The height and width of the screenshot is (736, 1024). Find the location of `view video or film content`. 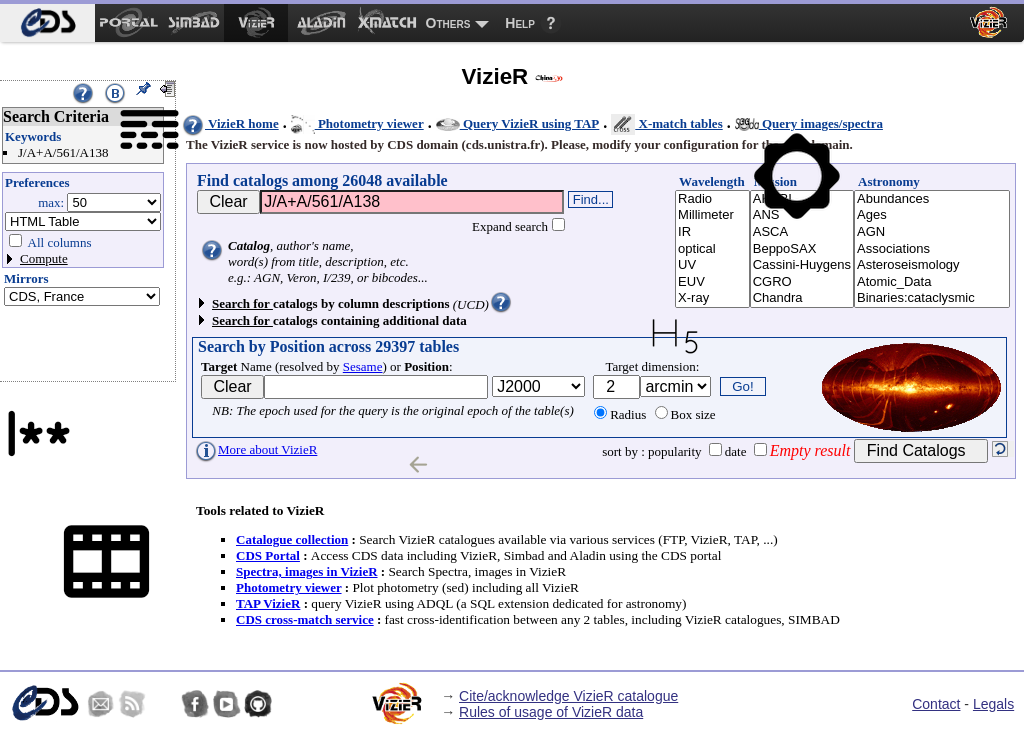

view video or film content is located at coordinates (106, 561).